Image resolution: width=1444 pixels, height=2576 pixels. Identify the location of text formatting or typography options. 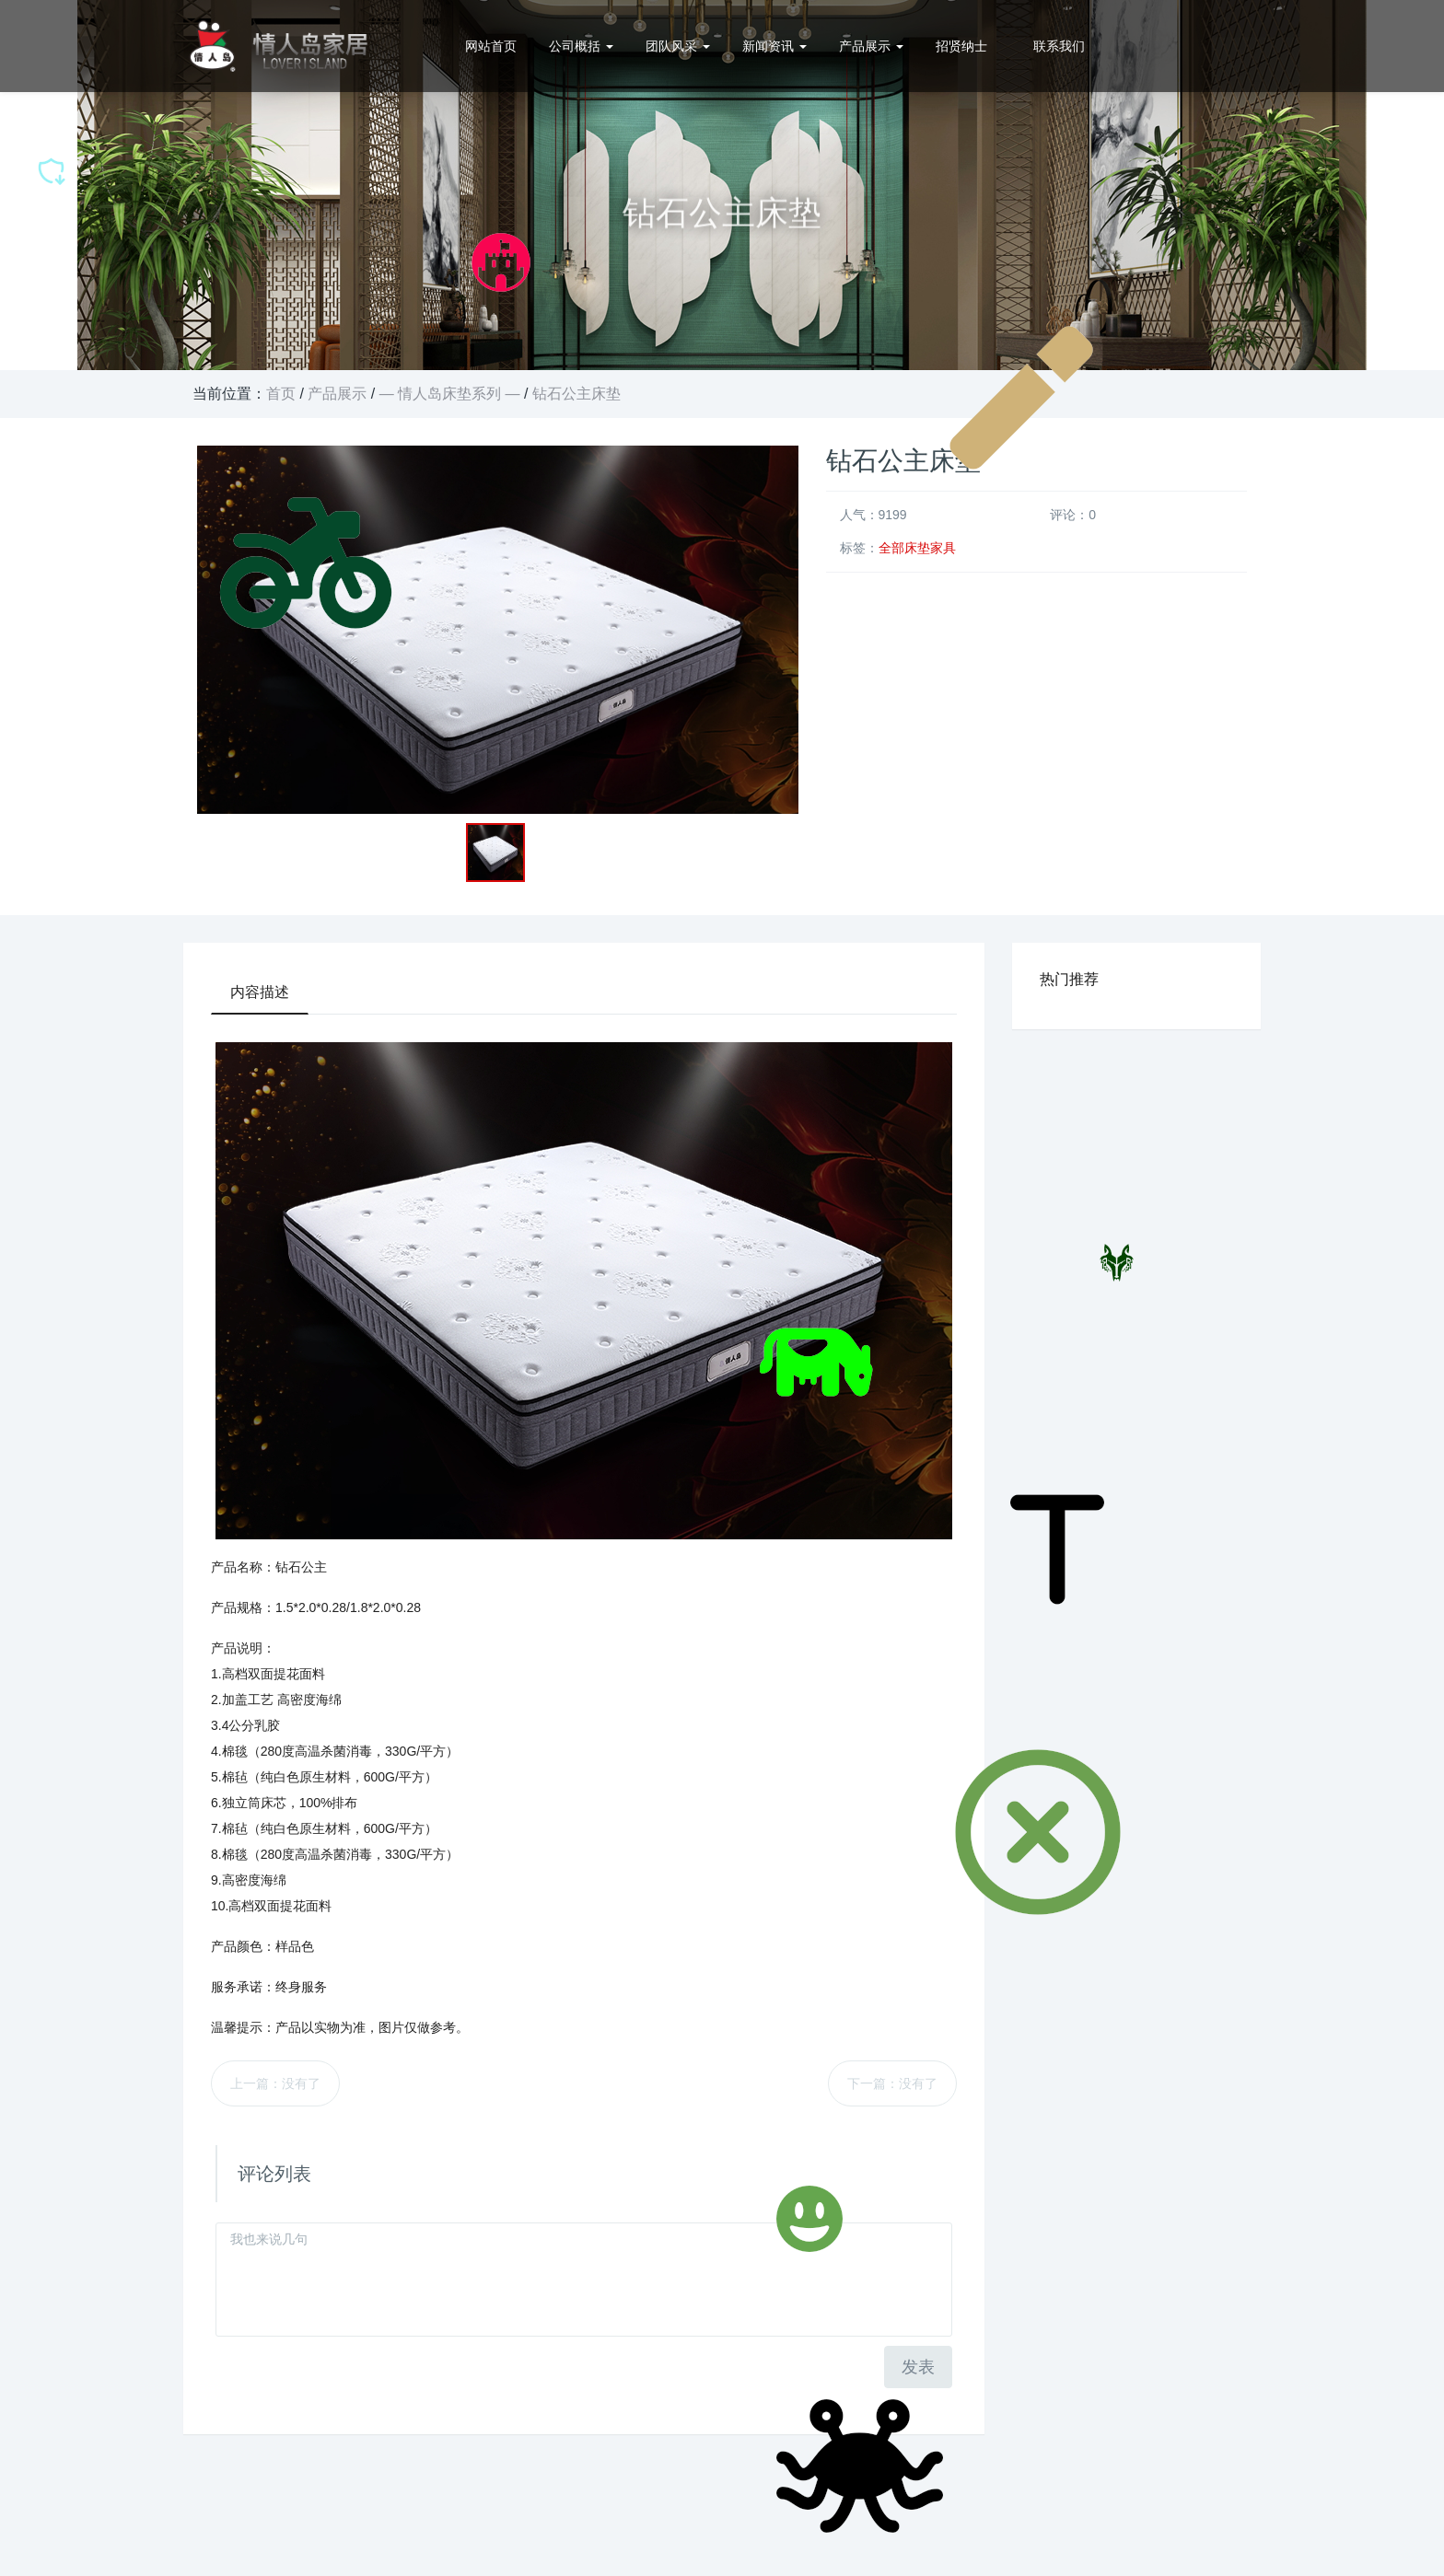
(1057, 1549).